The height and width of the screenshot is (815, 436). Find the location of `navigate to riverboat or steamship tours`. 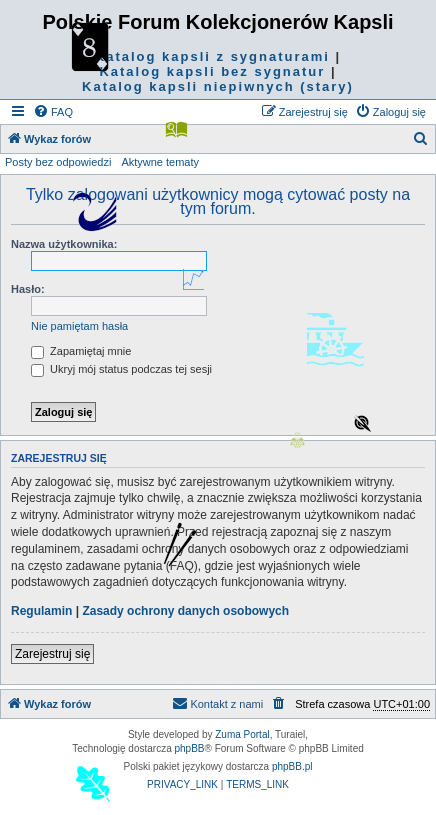

navigate to riverboat or steamship tours is located at coordinates (335, 341).